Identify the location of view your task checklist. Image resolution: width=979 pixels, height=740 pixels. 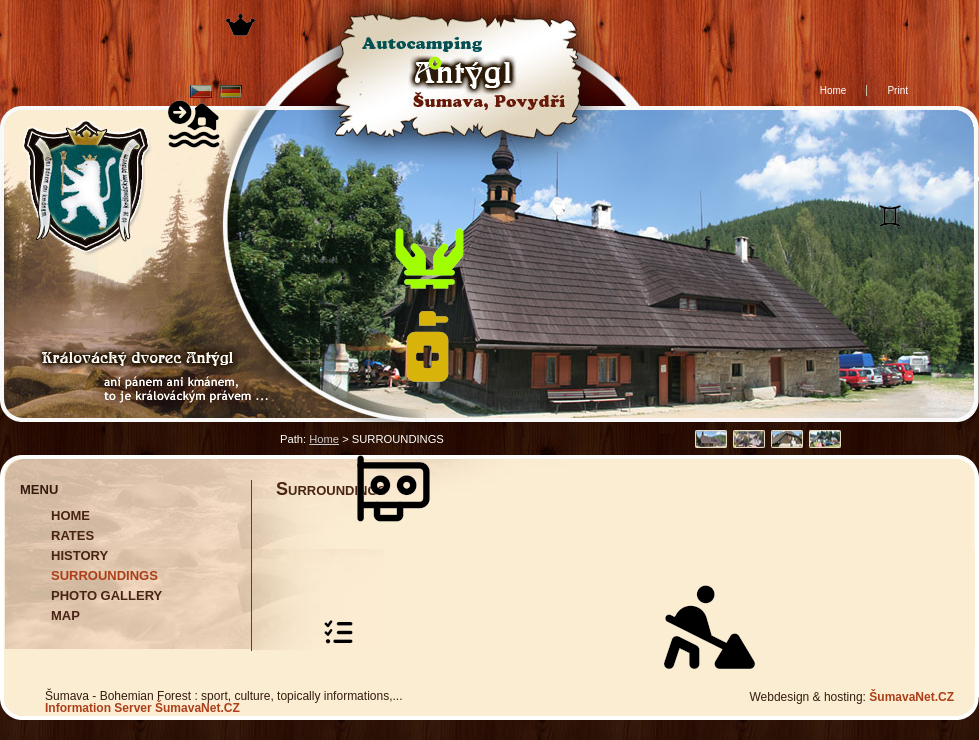
(338, 632).